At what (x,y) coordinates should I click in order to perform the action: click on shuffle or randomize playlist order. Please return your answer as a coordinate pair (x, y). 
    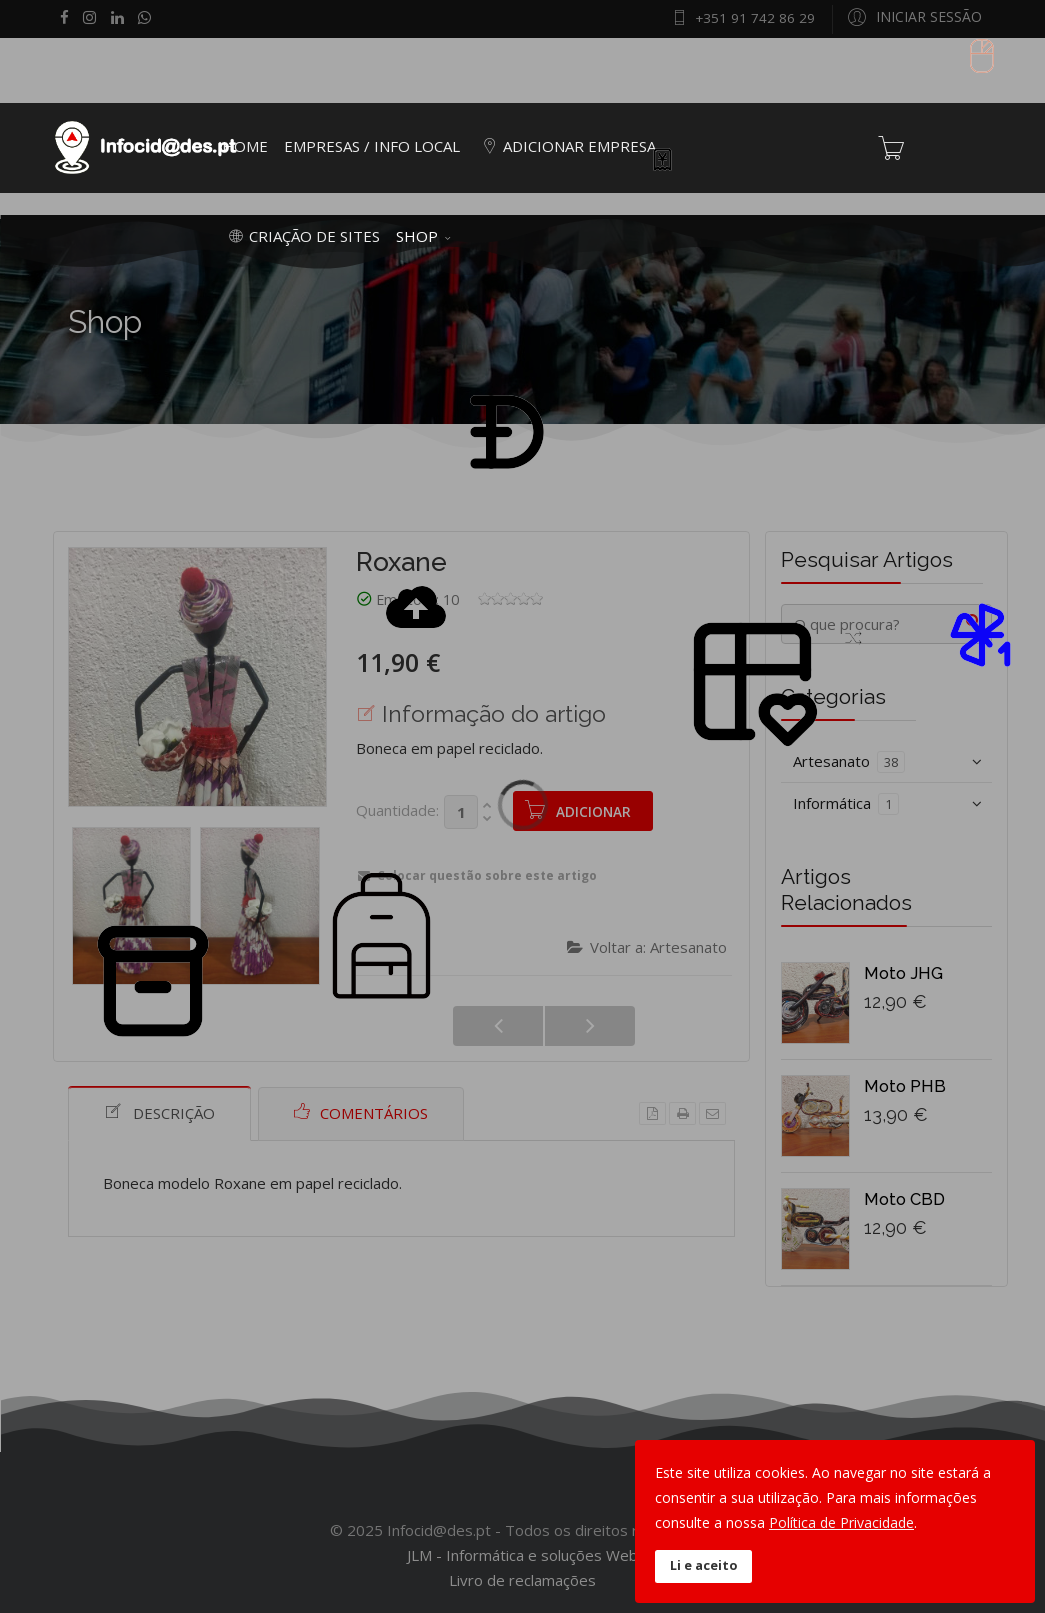
    Looking at the image, I should click on (853, 638).